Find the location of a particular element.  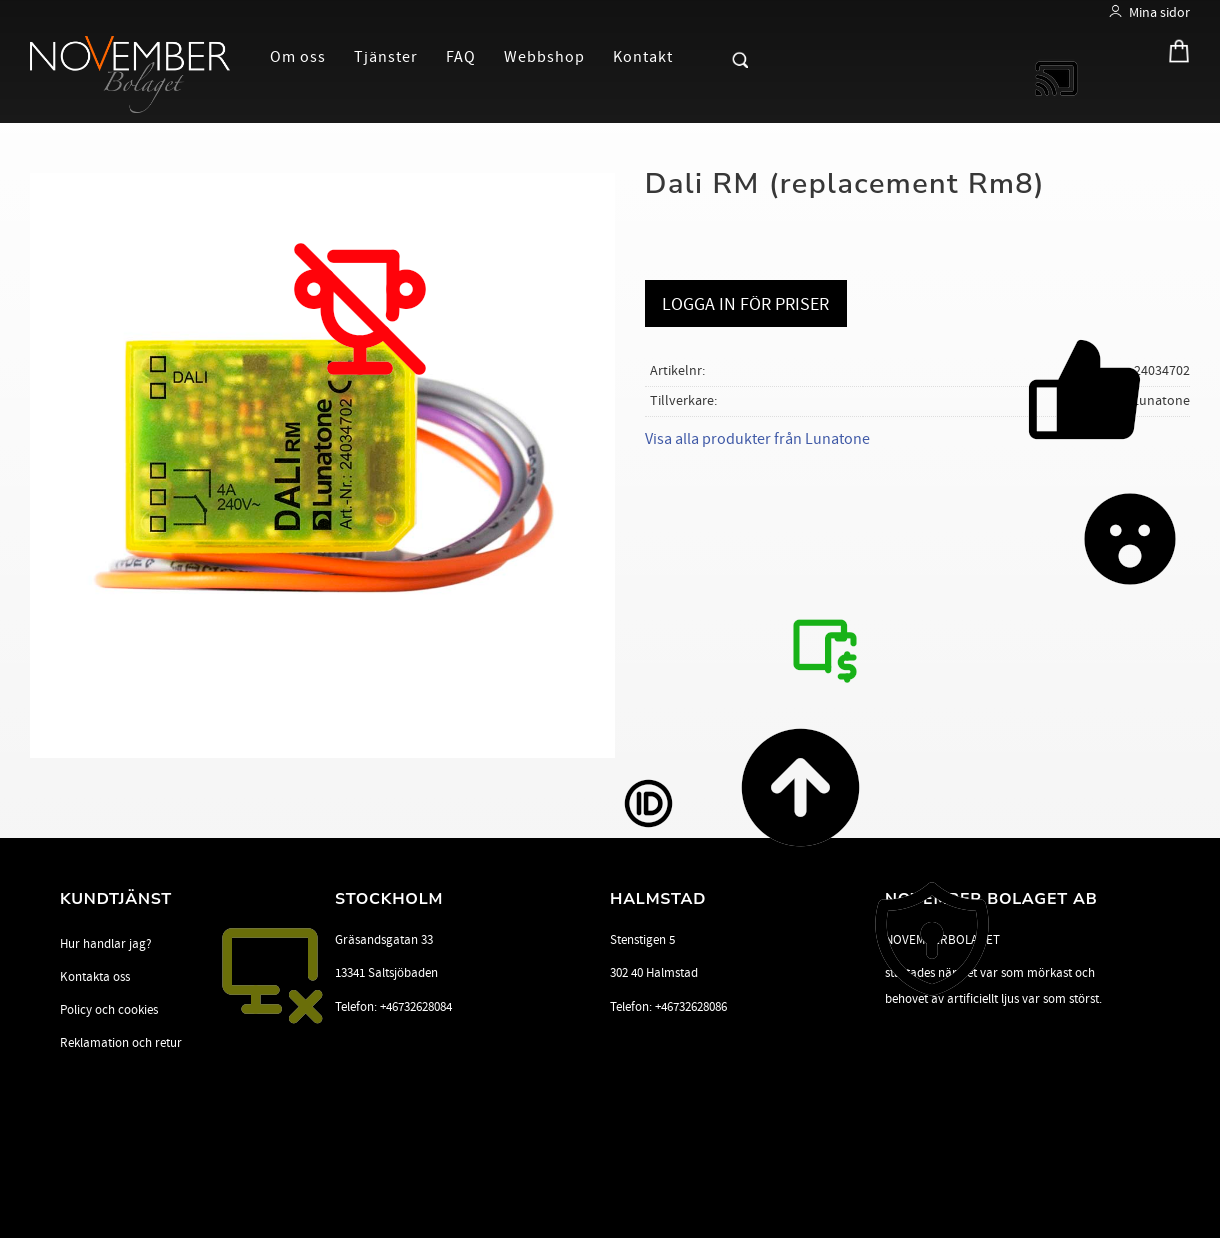

like or approve content is located at coordinates (1084, 395).